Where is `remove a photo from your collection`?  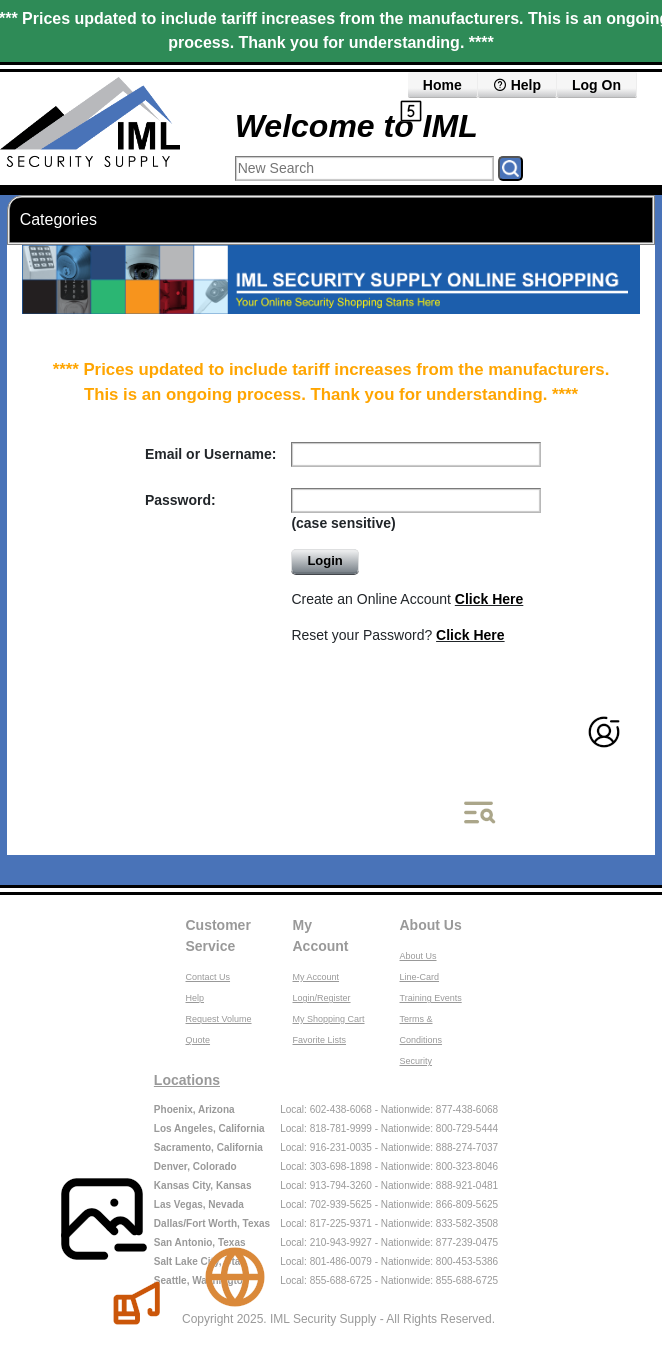
remove a photo from your collection is located at coordinates (102, 1219).